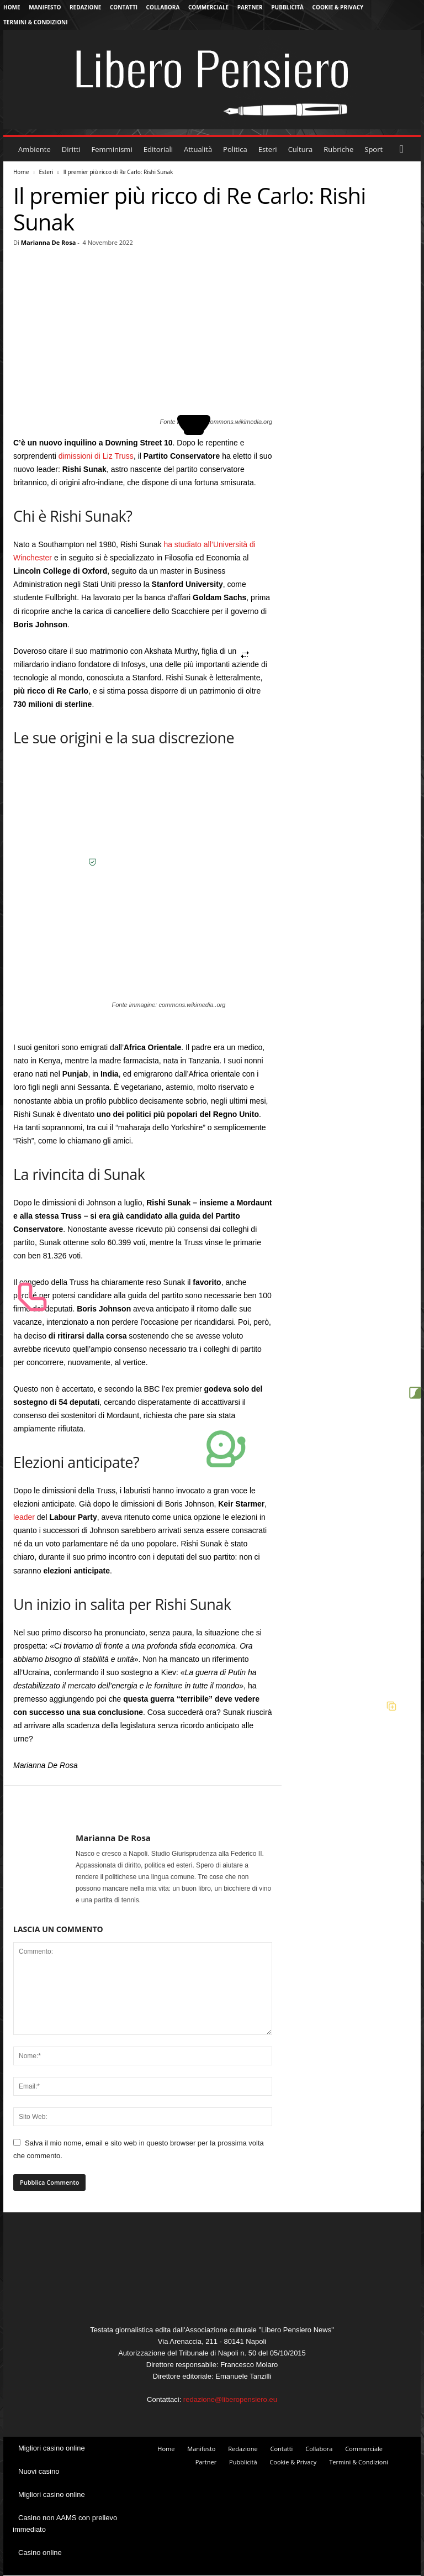 This screenshot has width=424, height=2576. What do you see at coordinates (245, 654) in the screenshot?
I see `indicates multiple stops on a route` at bounding box center [245, 654].